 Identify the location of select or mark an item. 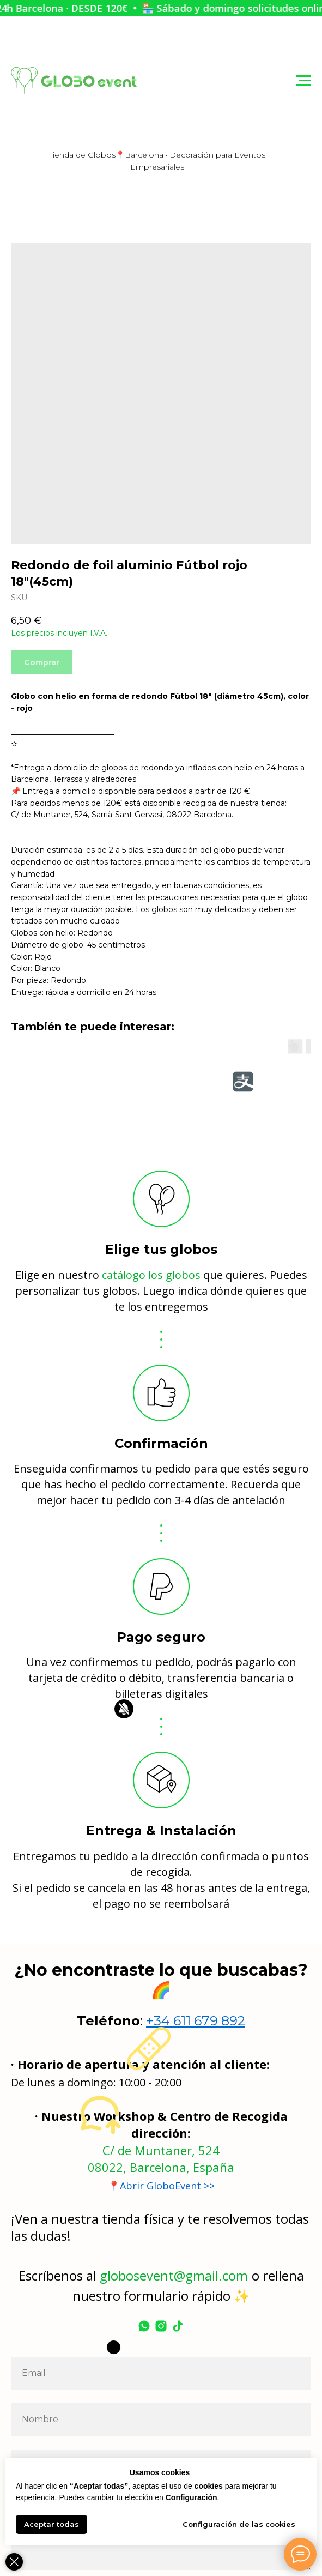
(113, 2347).